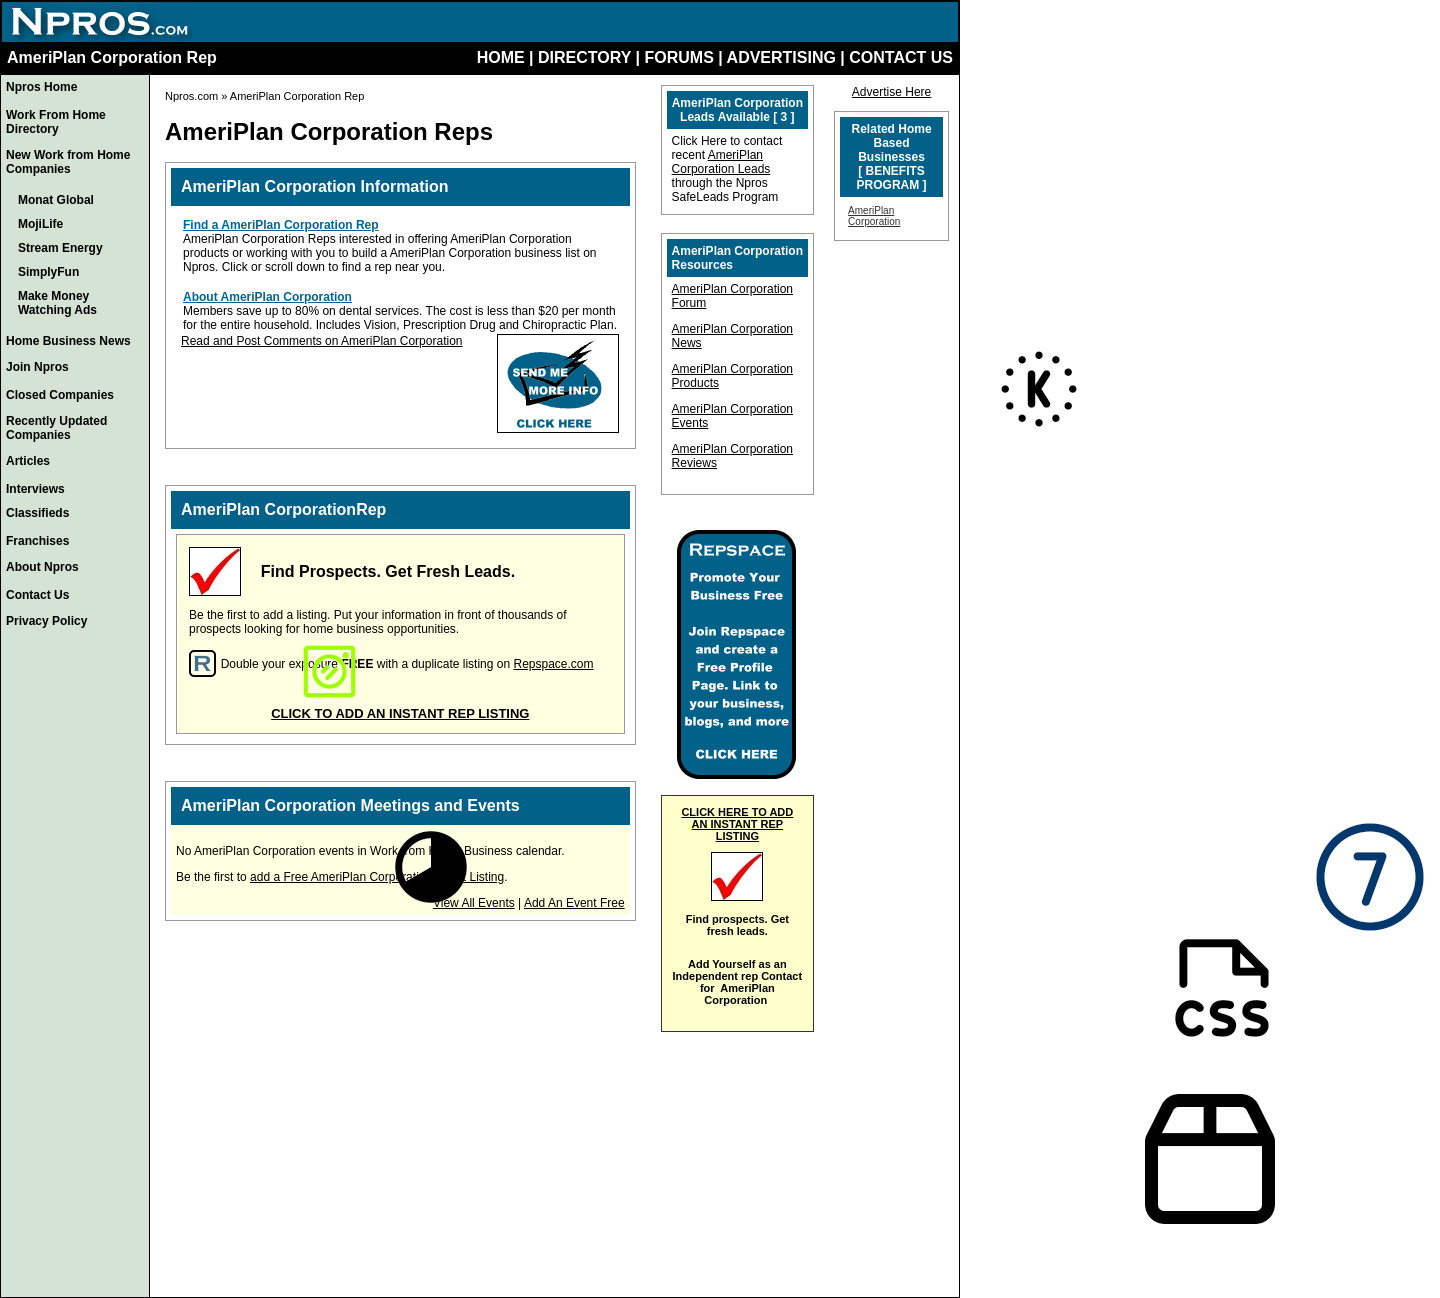 Image resolution: width=1440 pixels, height=1298 pixels. Describe the element at coordinates (431, 867) in the screenshot. I see `indicates 66% progress or completion` at that location.